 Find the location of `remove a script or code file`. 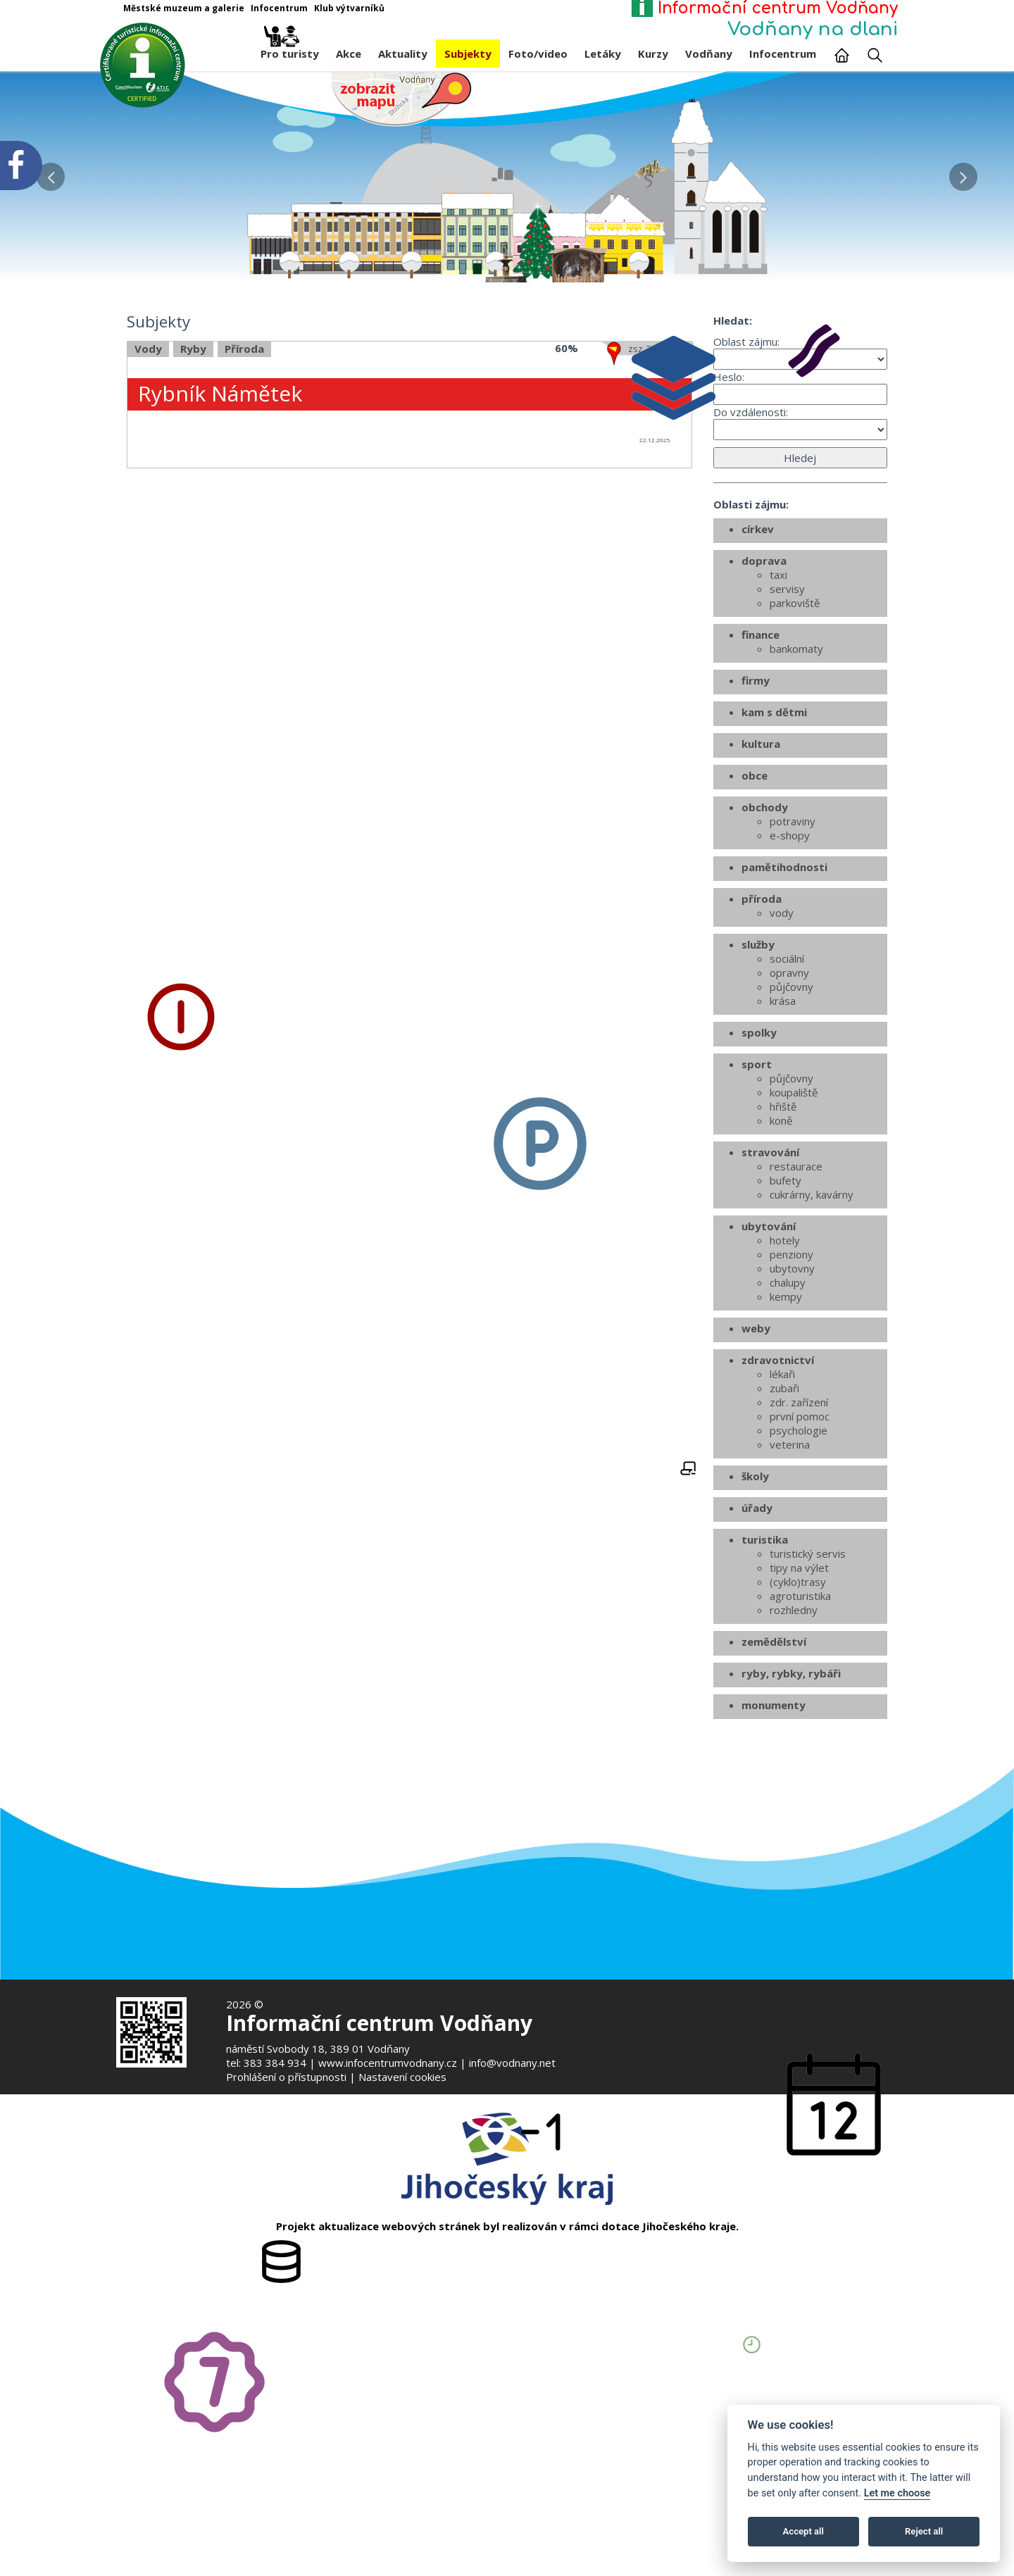

remove a script or code file is located at coordinates (688, 1468).